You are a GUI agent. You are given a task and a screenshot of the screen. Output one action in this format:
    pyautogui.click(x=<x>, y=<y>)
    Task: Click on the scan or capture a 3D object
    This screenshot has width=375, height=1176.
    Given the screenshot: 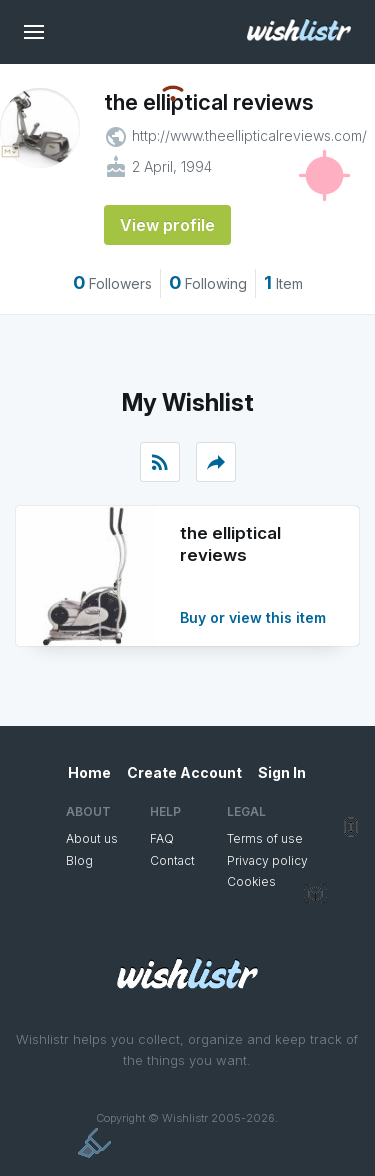 What is the action you would take?
    pyautogui.click(x=315, y=893)
    